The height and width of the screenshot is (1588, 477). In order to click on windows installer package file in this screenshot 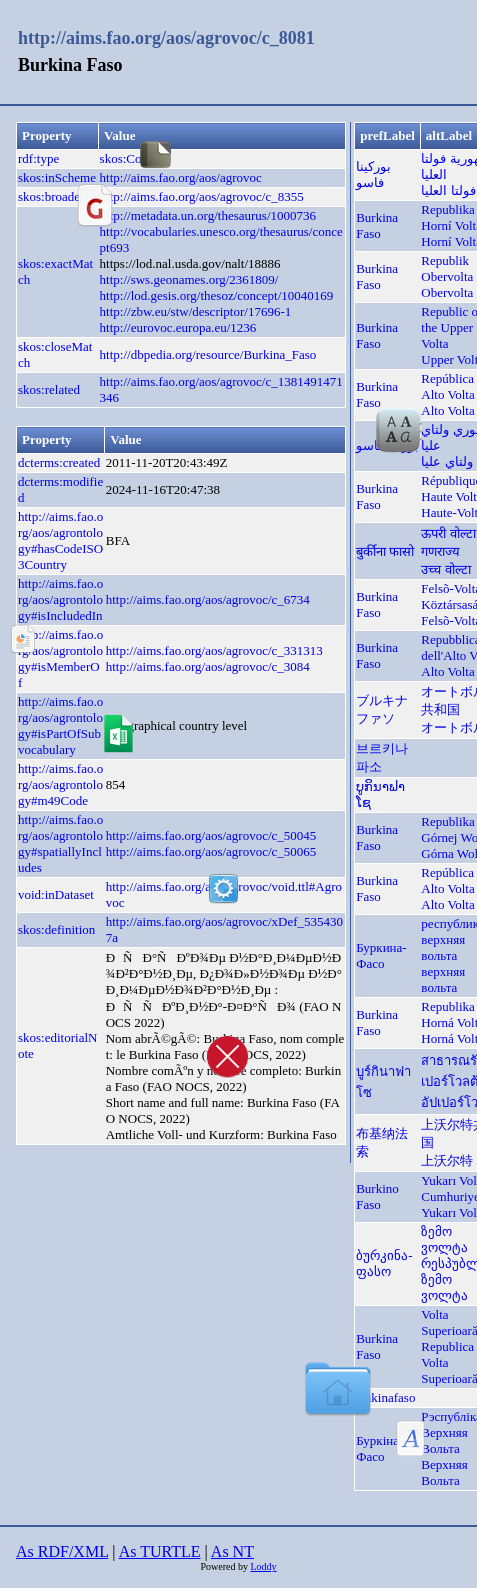, I will do `click(223, 888)`.